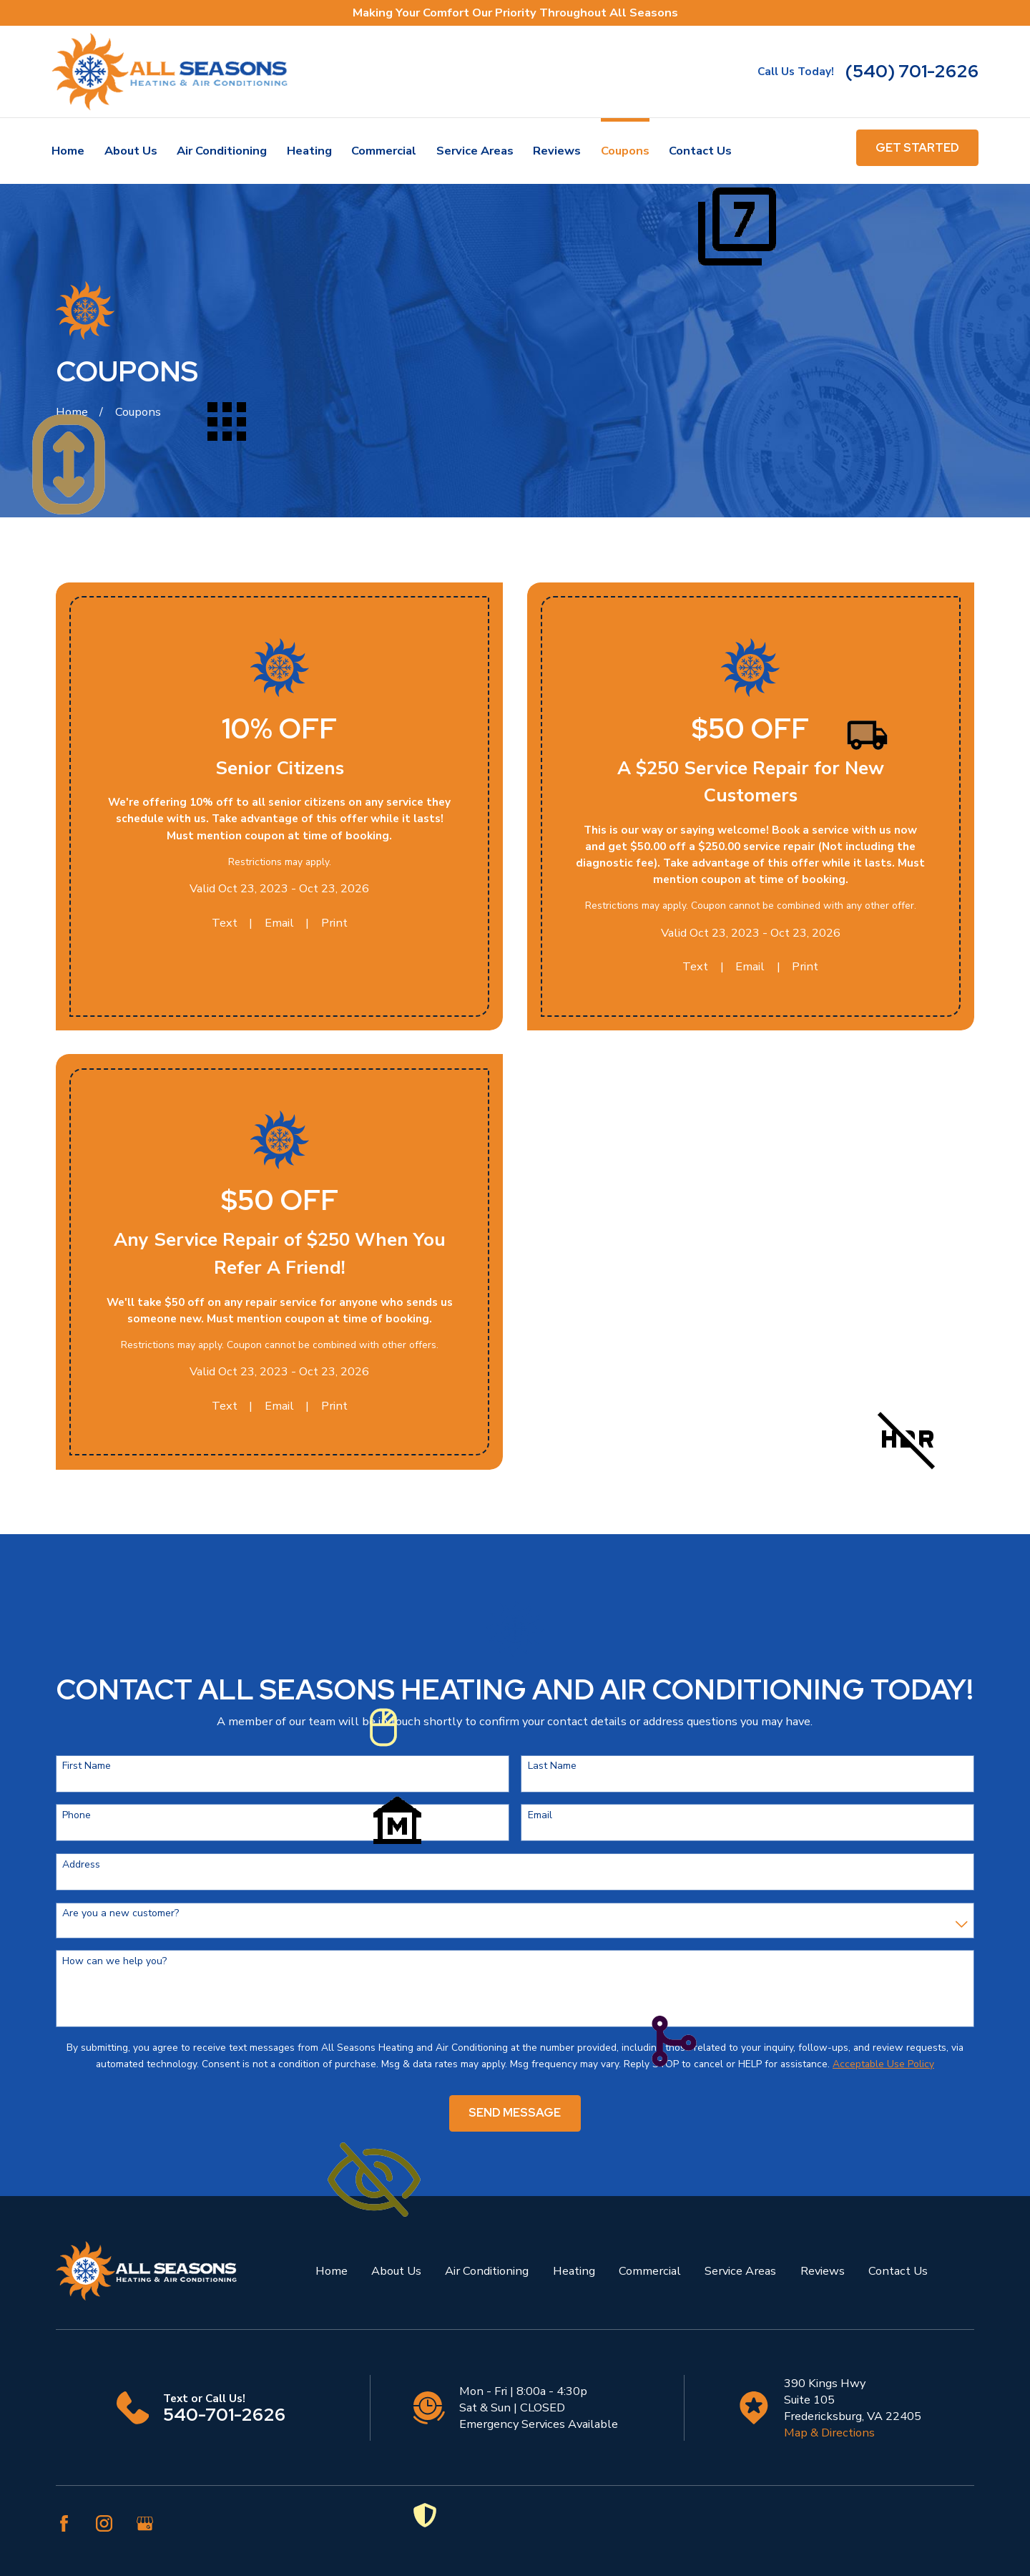  Describe the element at coordinates (227, 421) in the screenshot. I see `open the app drawer or launcher` at that location.